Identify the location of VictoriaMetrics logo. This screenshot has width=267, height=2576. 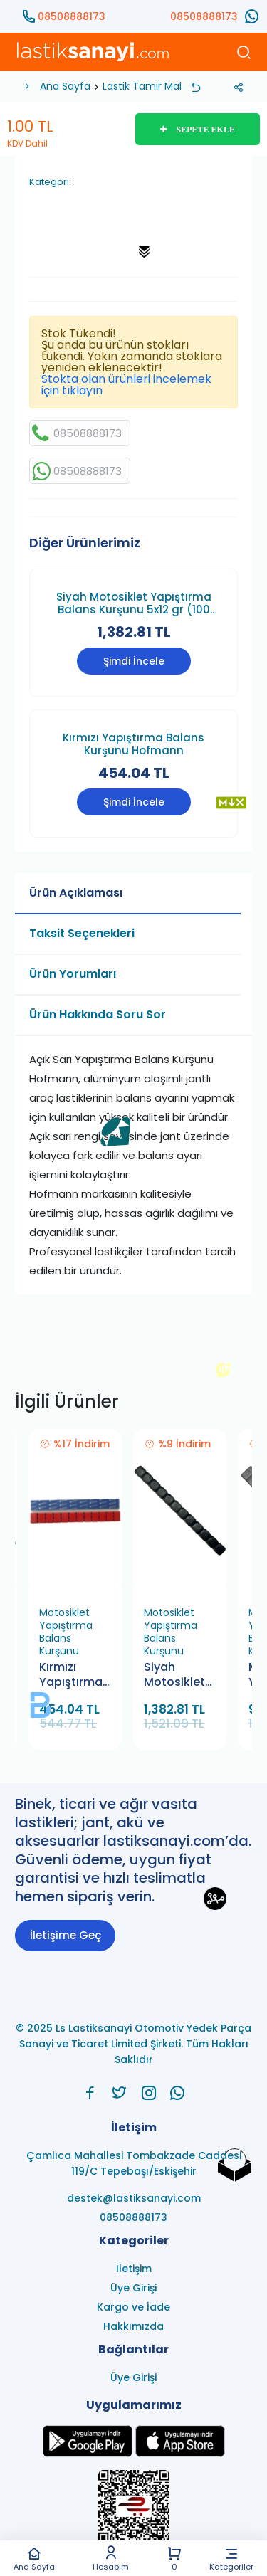
(144, 251).